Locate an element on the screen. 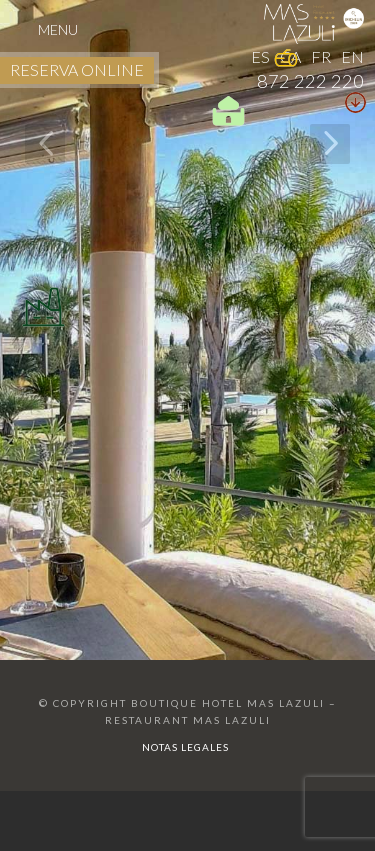 Image resolution: width=375 pixels, height=851 pixels. download file or content is located at coordinates (355, 102).